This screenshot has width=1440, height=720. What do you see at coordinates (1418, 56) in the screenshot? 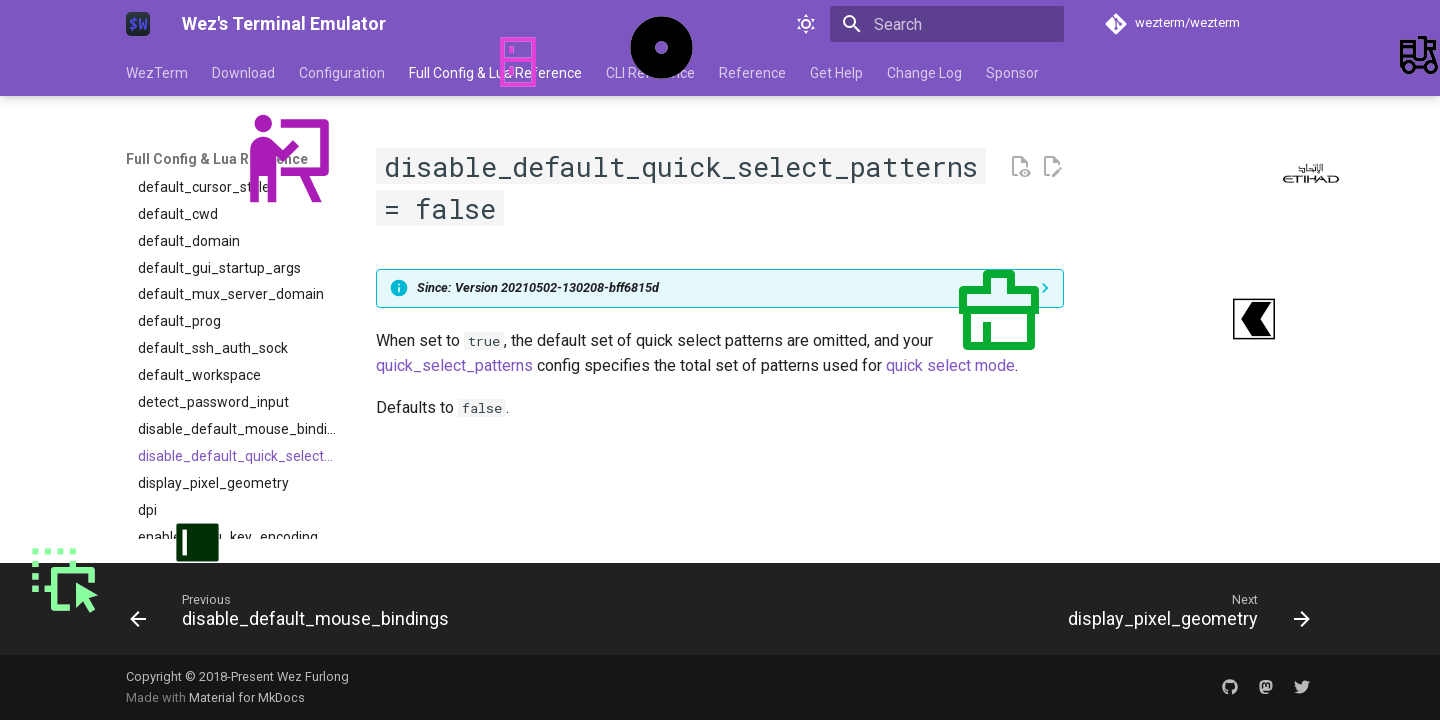
I see `order food delivery` at bounding box center [1418, 56].